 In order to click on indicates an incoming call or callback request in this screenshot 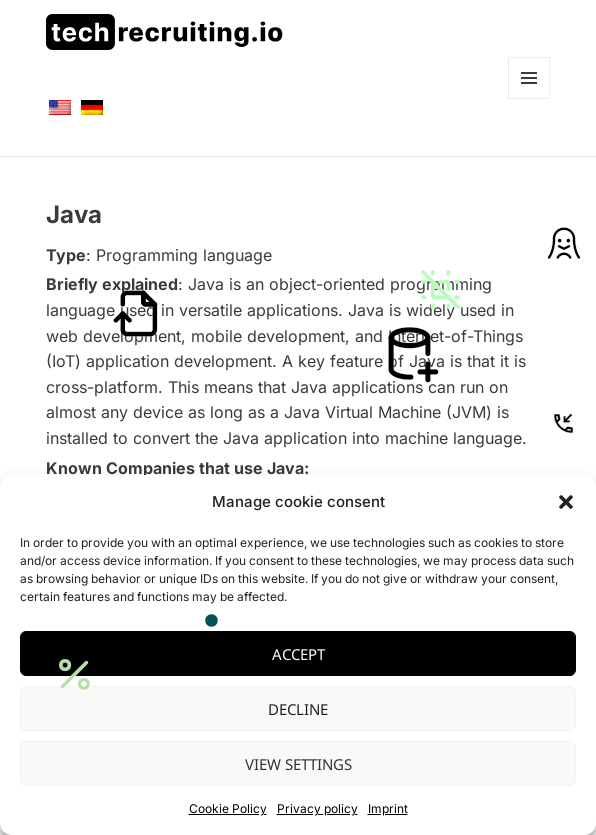, I will do `click(563, 423)`.